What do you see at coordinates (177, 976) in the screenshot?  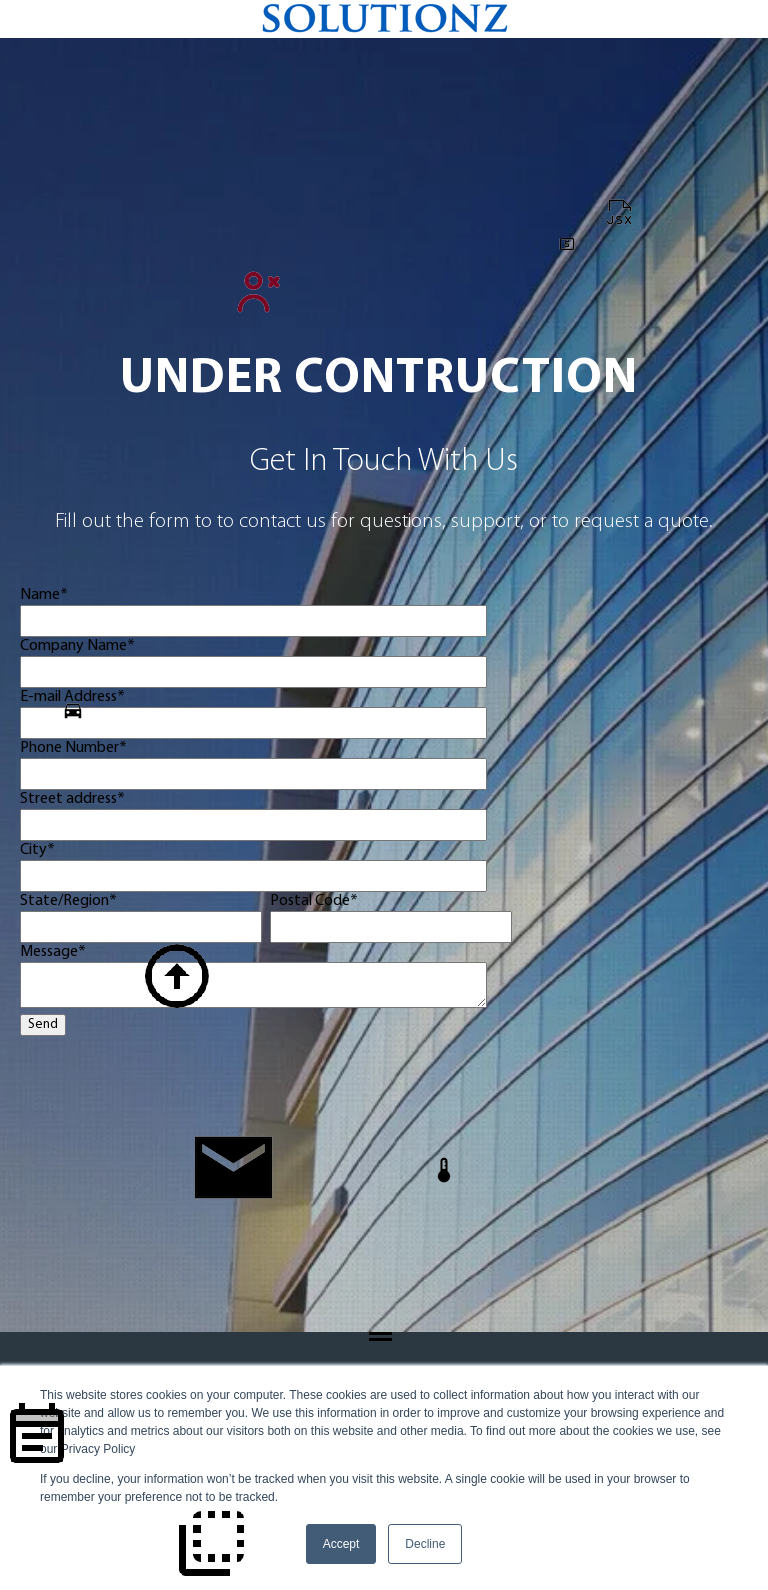 I see `upload a file or document` at bounding box center [177, 976].